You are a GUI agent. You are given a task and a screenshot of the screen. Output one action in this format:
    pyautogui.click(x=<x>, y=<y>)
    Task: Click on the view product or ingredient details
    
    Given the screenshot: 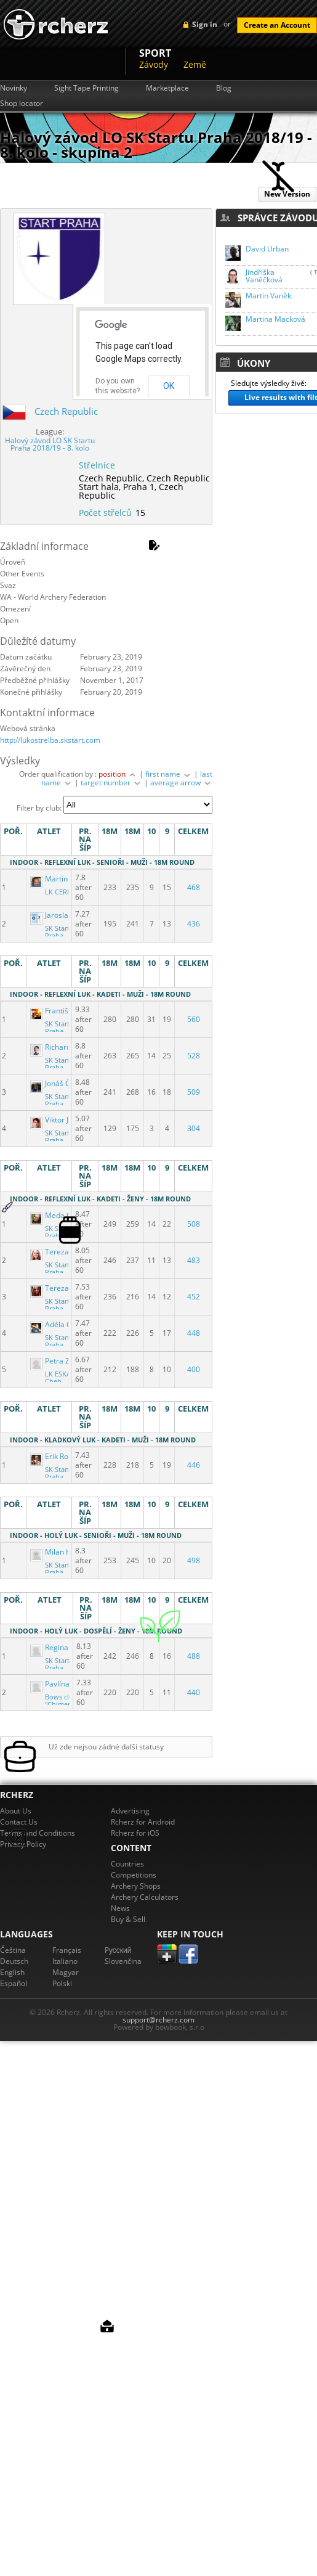 What is the action you would take?
    pyautogui.click(x=70, y=1230)
    